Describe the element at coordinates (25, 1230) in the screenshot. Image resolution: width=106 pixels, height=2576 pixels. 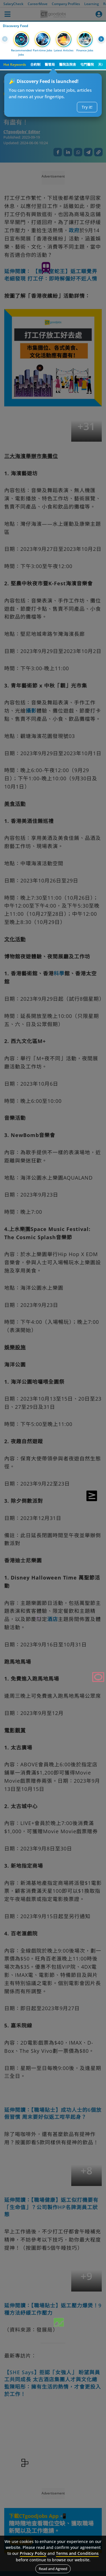
I see `launch or deploy an application` at that location.